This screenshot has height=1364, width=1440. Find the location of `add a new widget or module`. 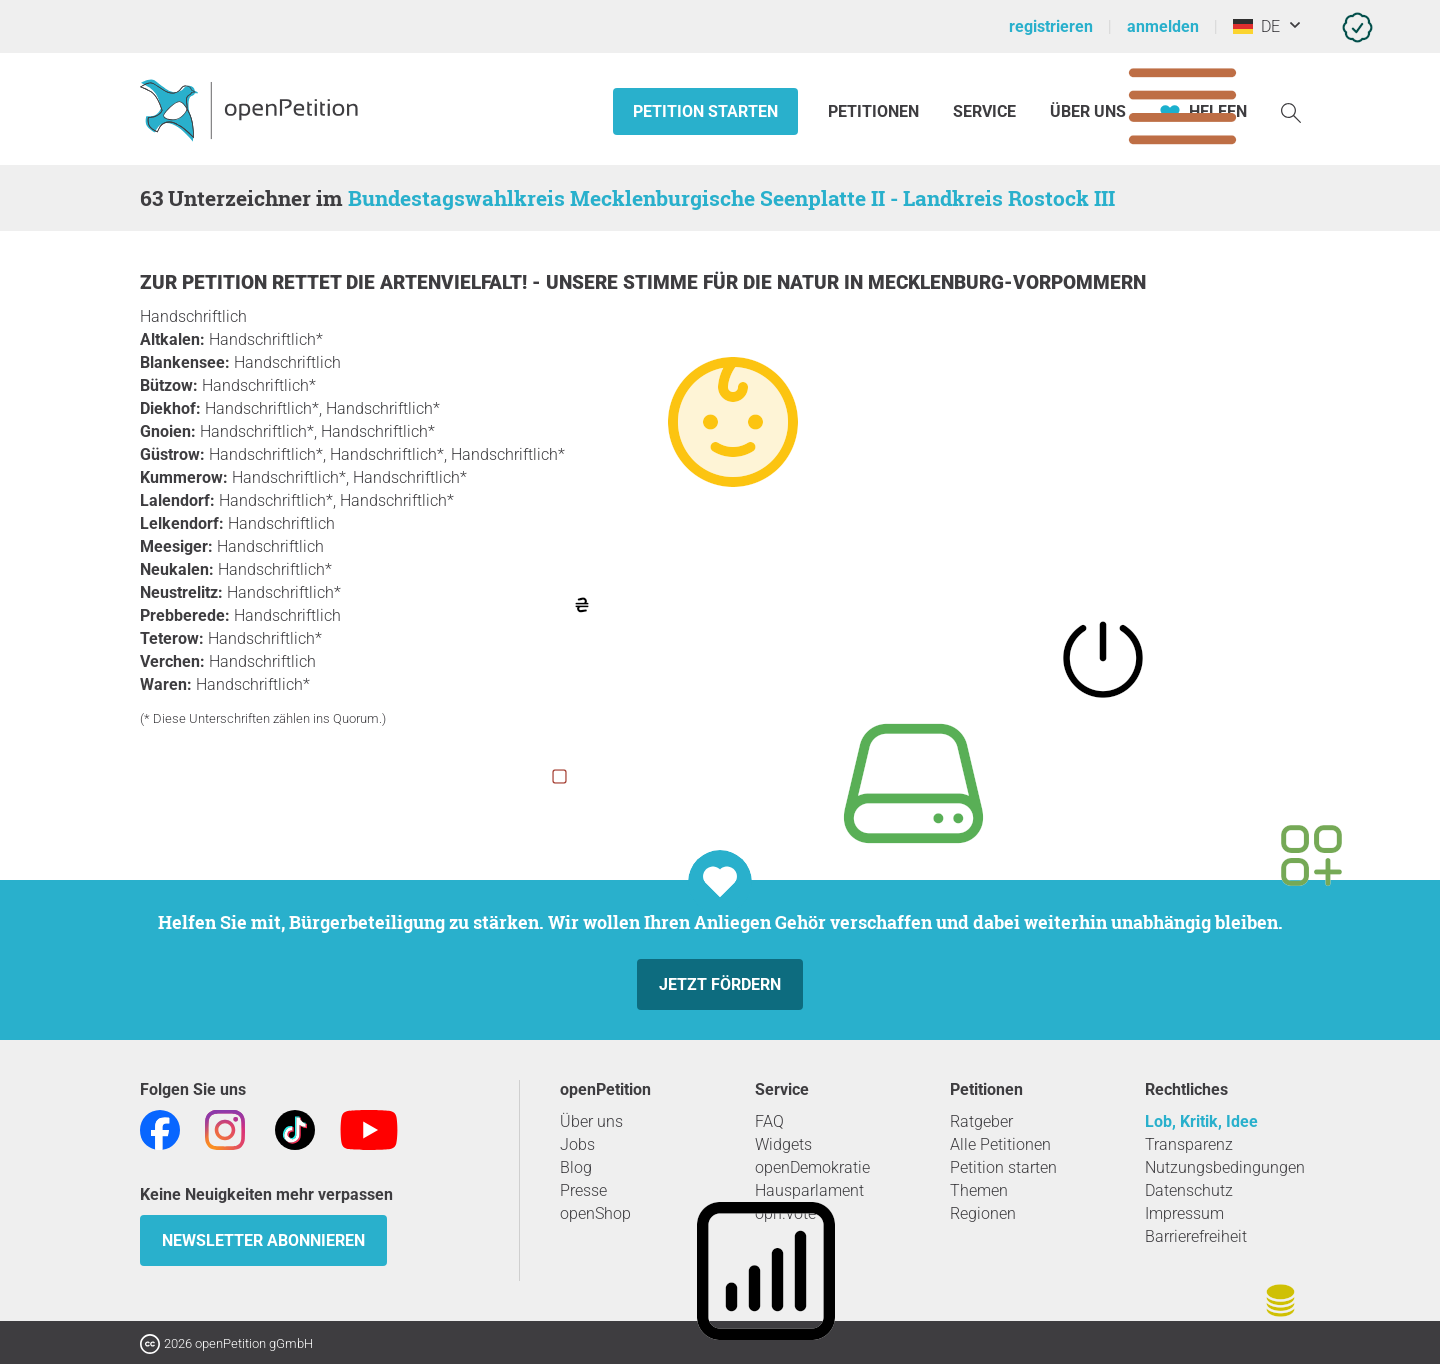

add a new widget or module is located at coordinates (1311, 855).